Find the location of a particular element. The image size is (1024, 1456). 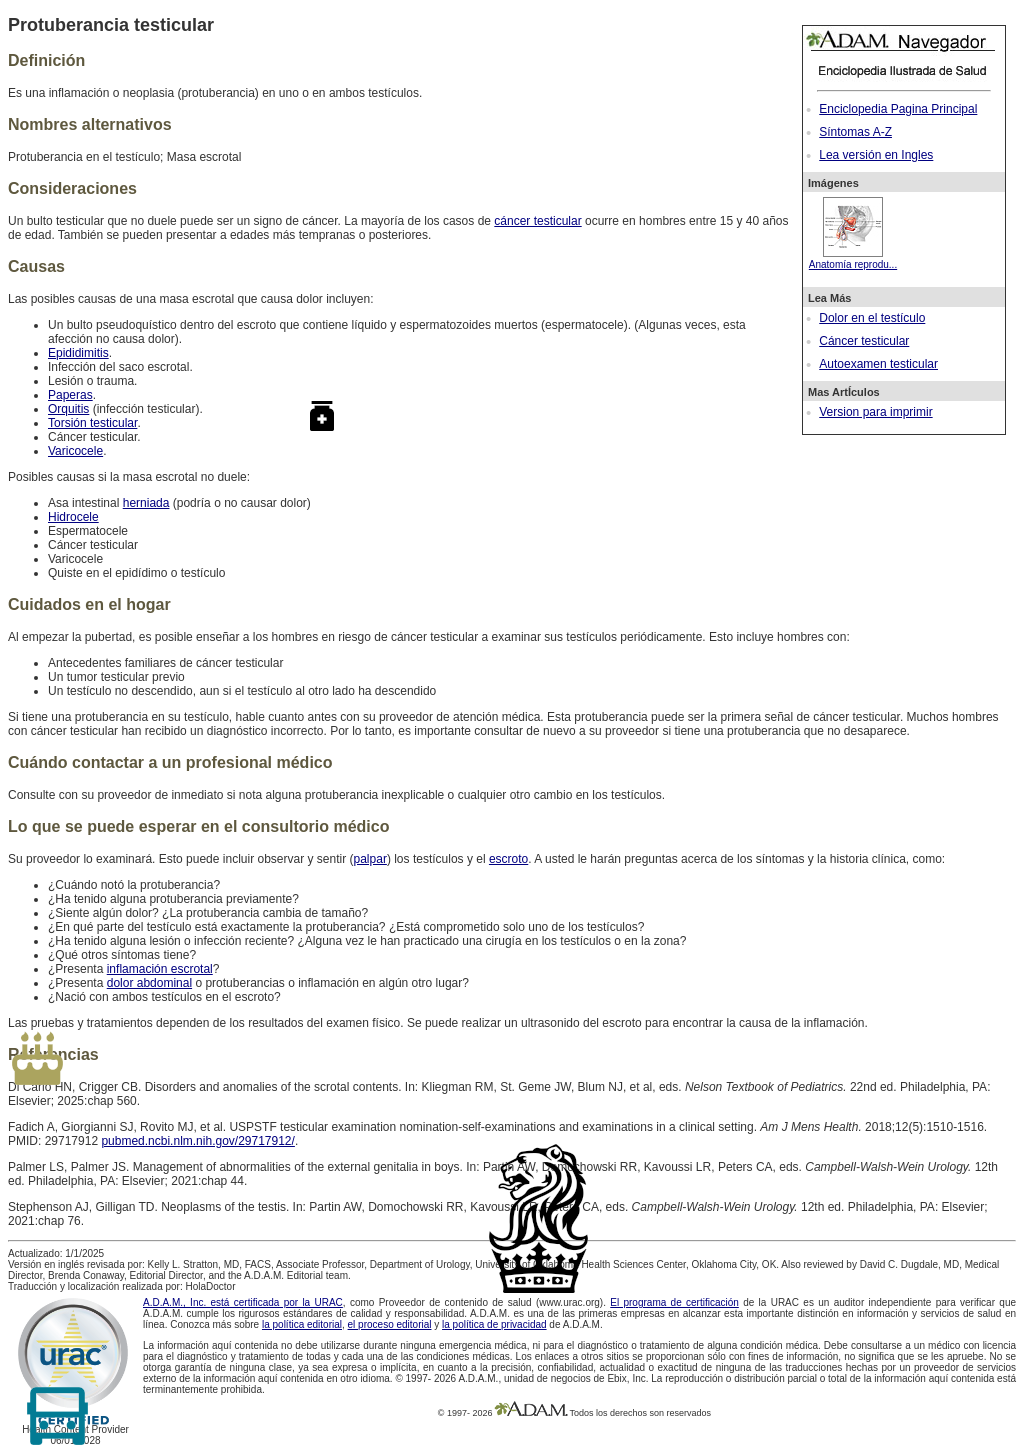

view birthday or celebration events is located at coordinates (37, 1059).